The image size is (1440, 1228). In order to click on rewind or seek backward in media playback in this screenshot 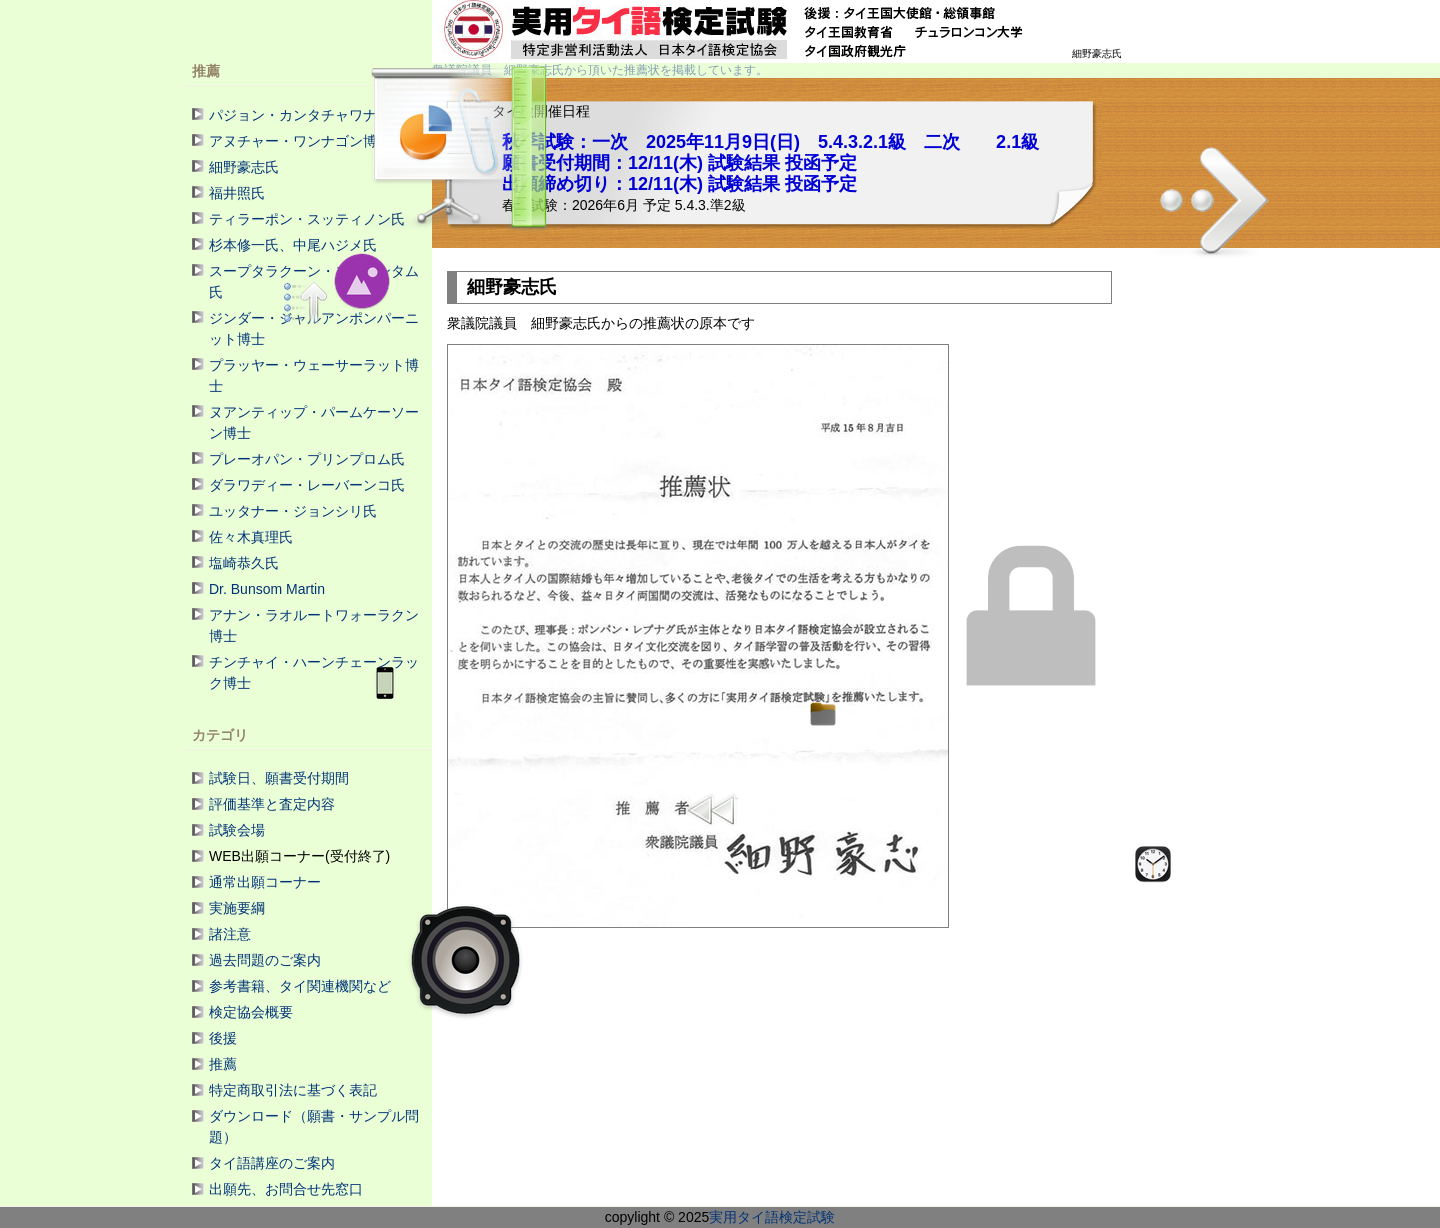, I will do `click(710, 810)`.